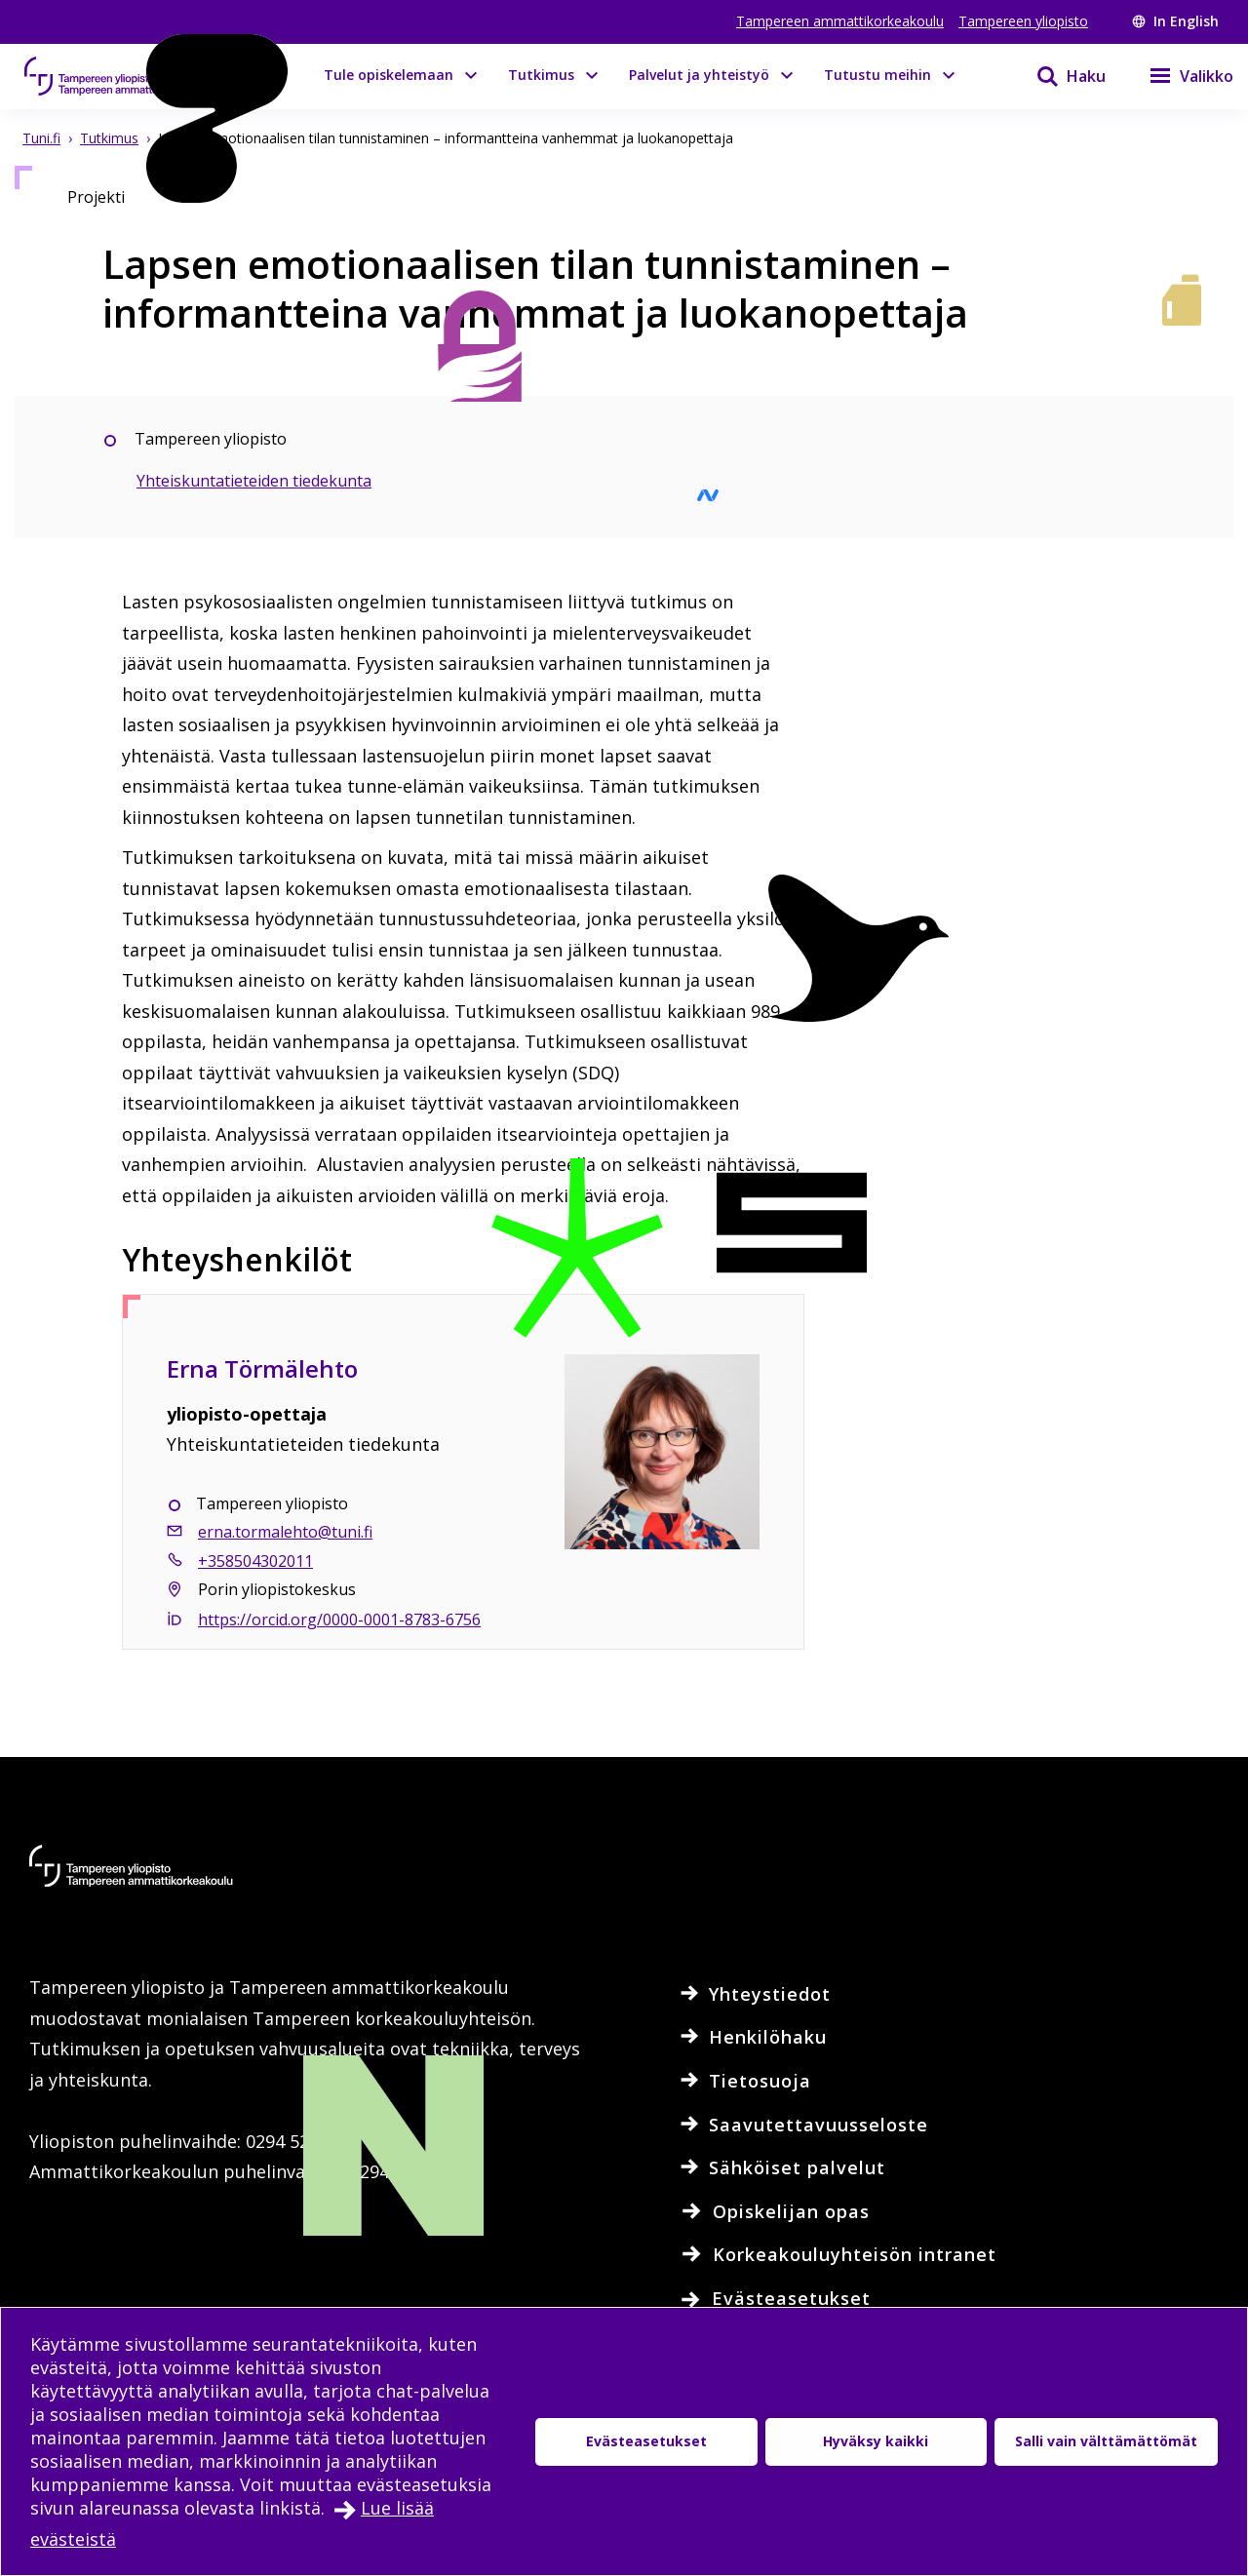 This screenshot has width=1248, height=2576. I want to click on namecheap domain registrar logo, so click(708, 495).